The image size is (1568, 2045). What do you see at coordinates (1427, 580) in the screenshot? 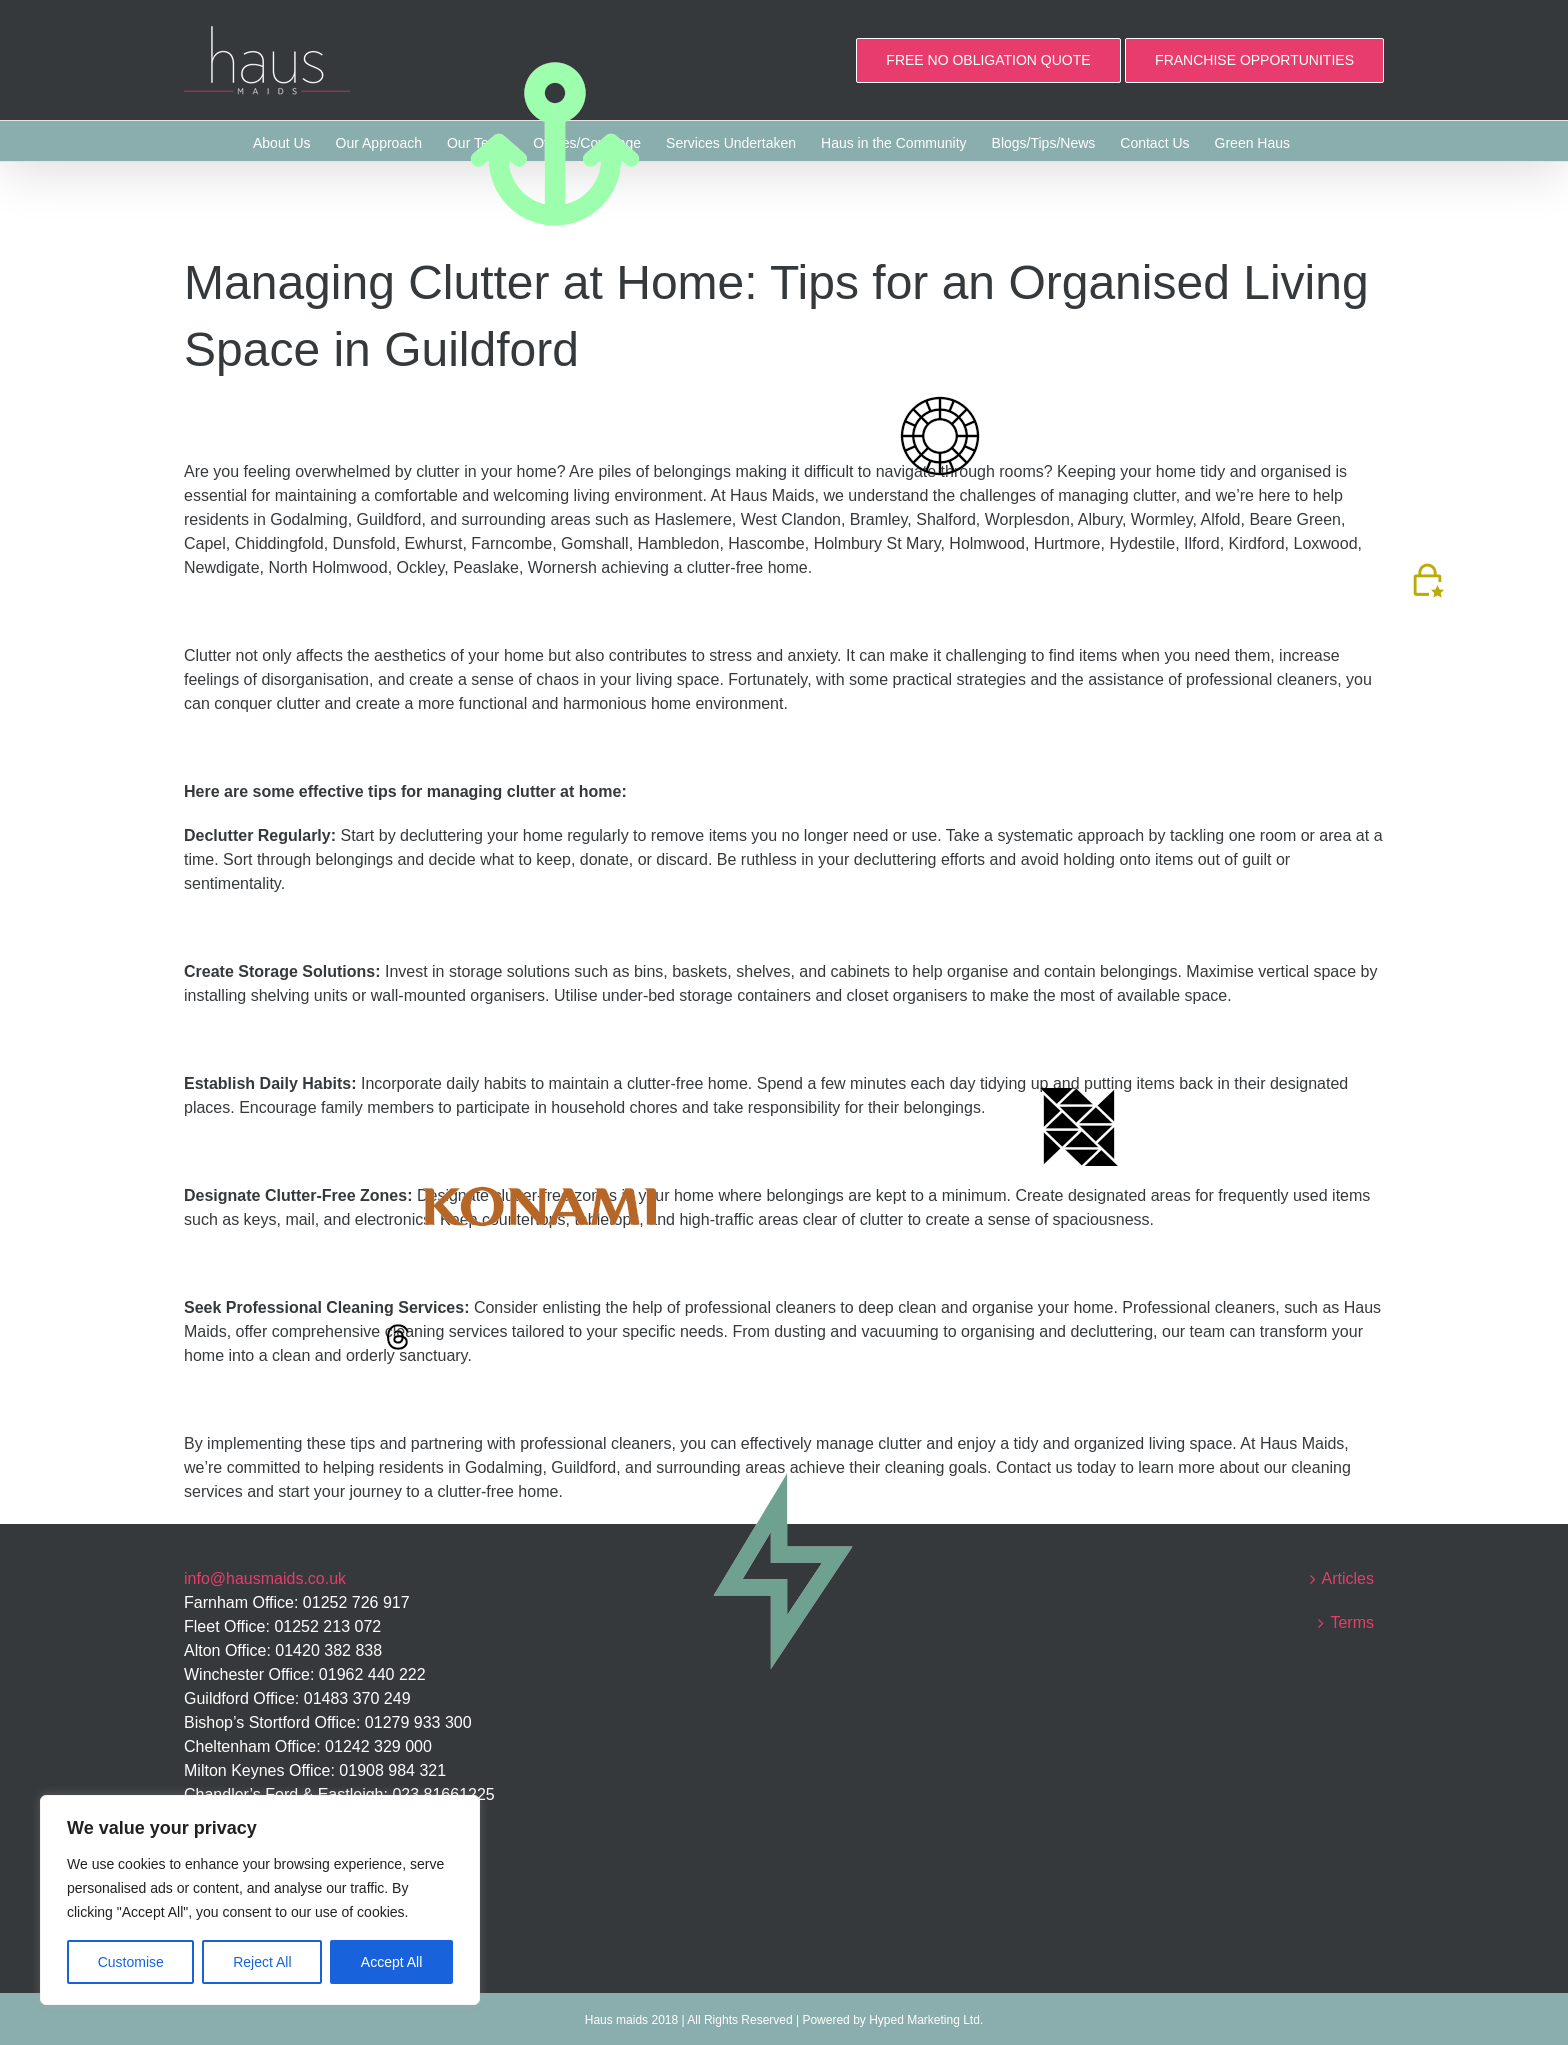
I see `mark a password or credential as a favorite` at bounding box center [1427, 580].